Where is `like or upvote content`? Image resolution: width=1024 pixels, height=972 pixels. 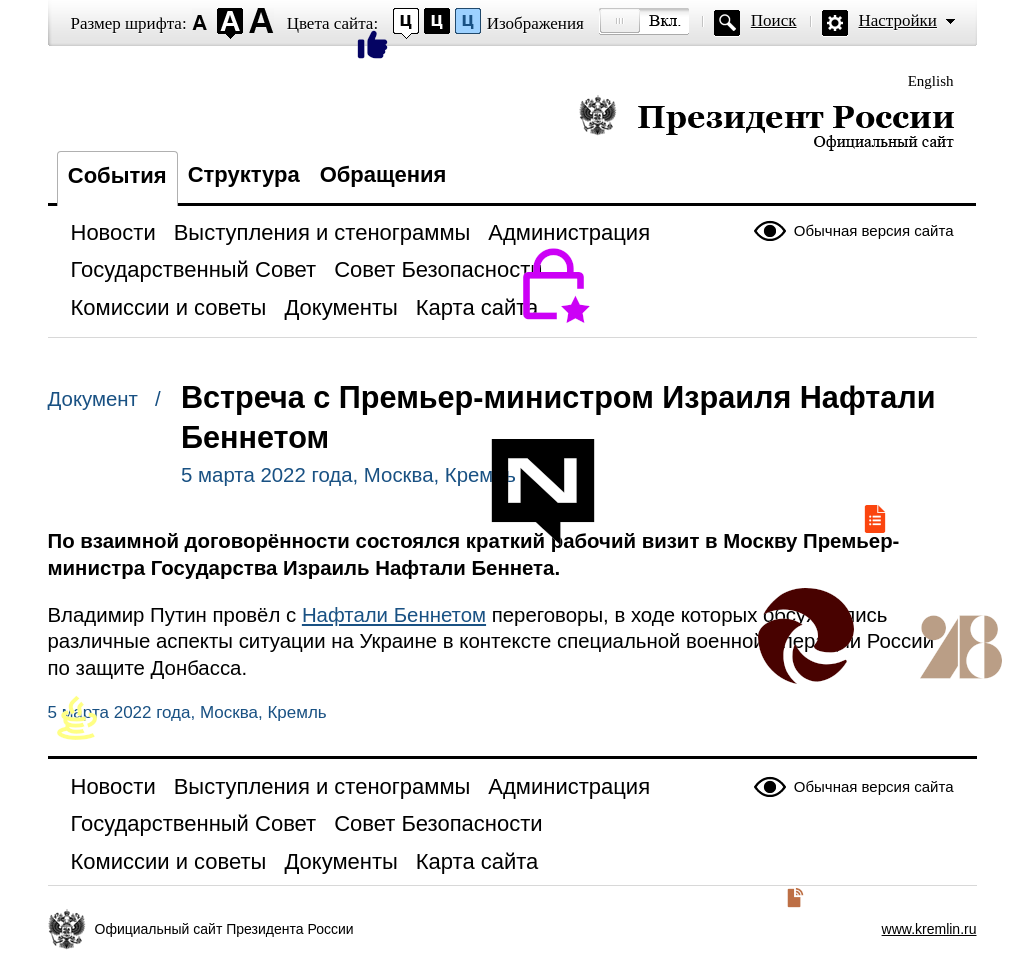 like or upvote content is located at coordinates (373, 45).